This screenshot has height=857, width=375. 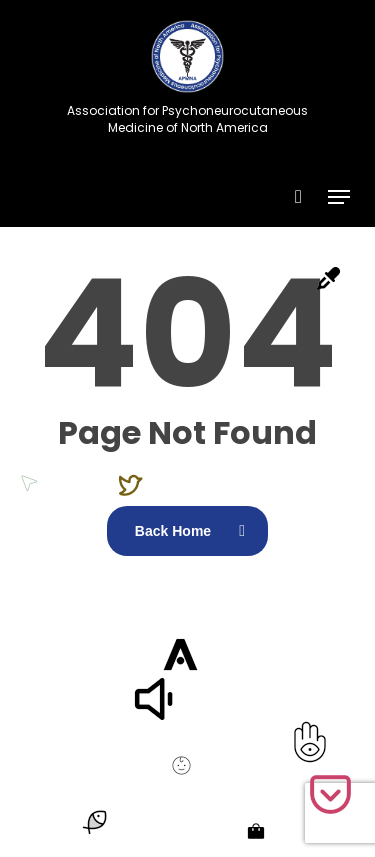 I want to click on access parenting or baby-related features, so click(x=181, y=765).